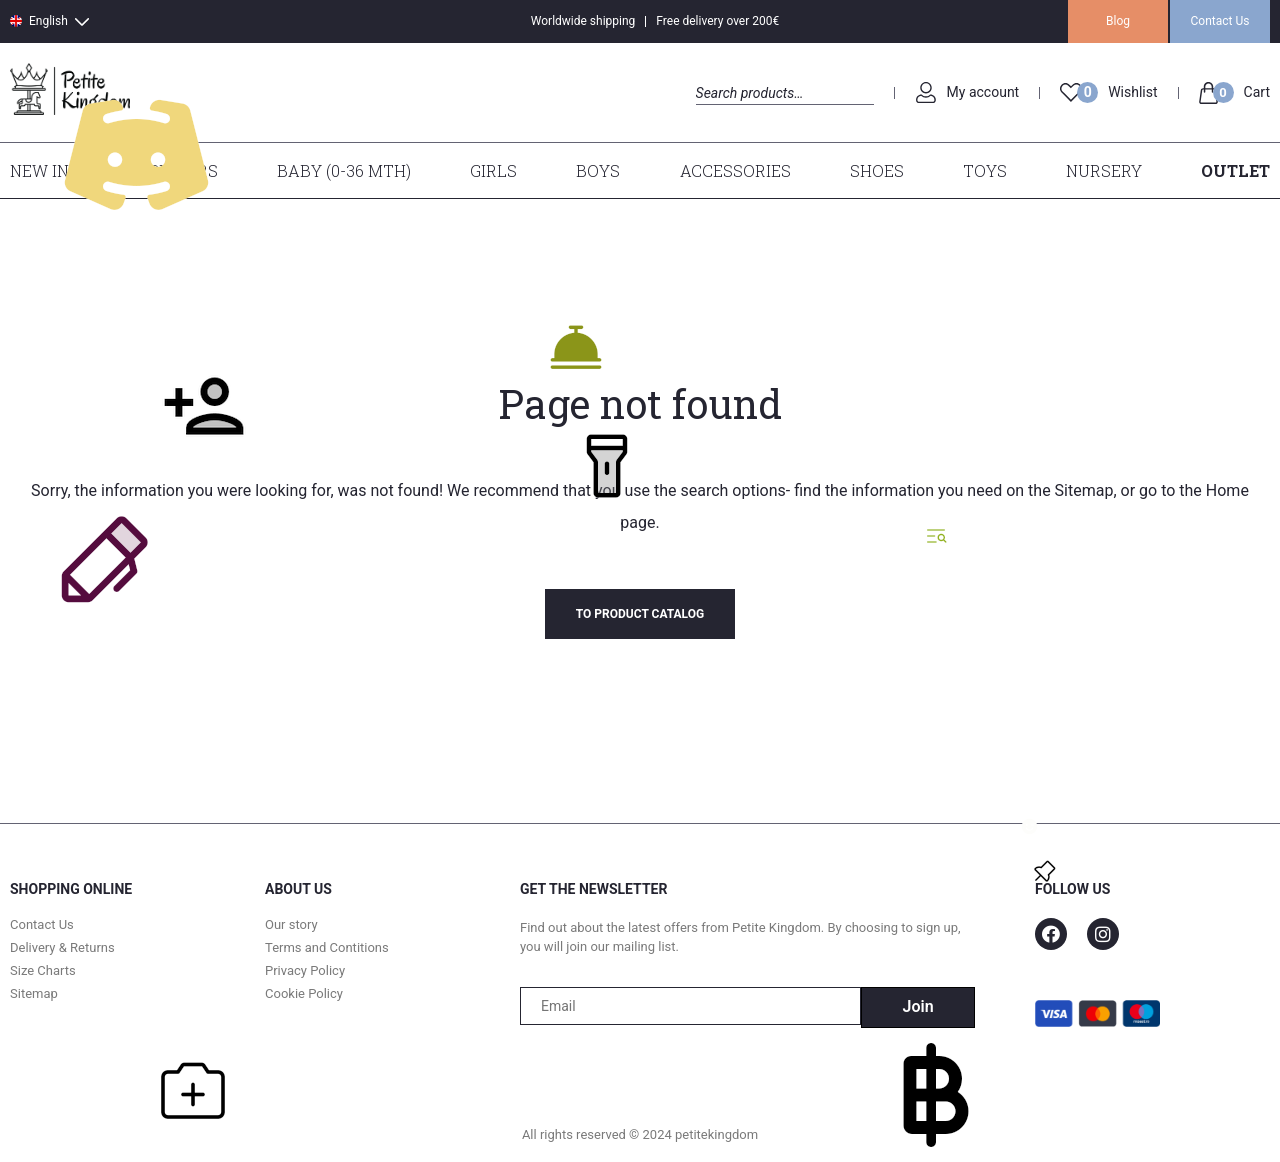  Describe the element at coordinates (936, 1095) in the screenshot. I see `indicates thai baht currency` at that location.